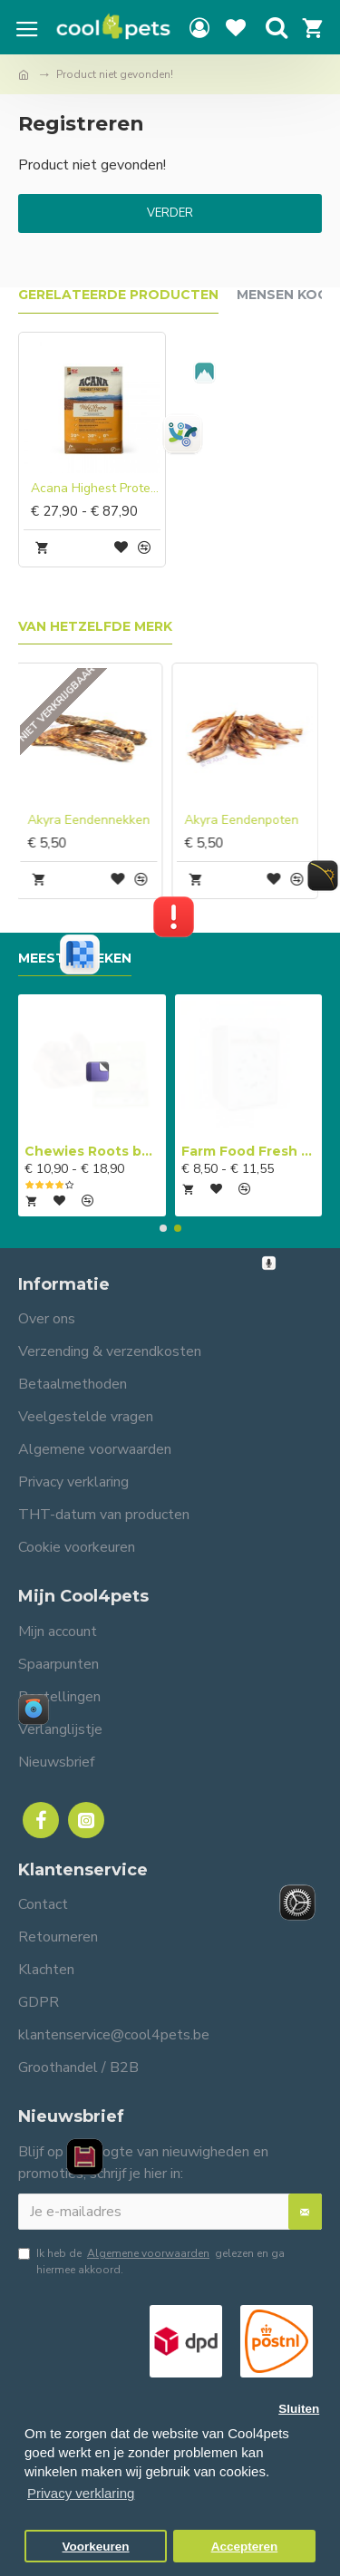 The image size is (340, 2576). Describe the element at coordinates (80, 954) in the screenshot. I see `open Blanket ambient sound app` at that location.